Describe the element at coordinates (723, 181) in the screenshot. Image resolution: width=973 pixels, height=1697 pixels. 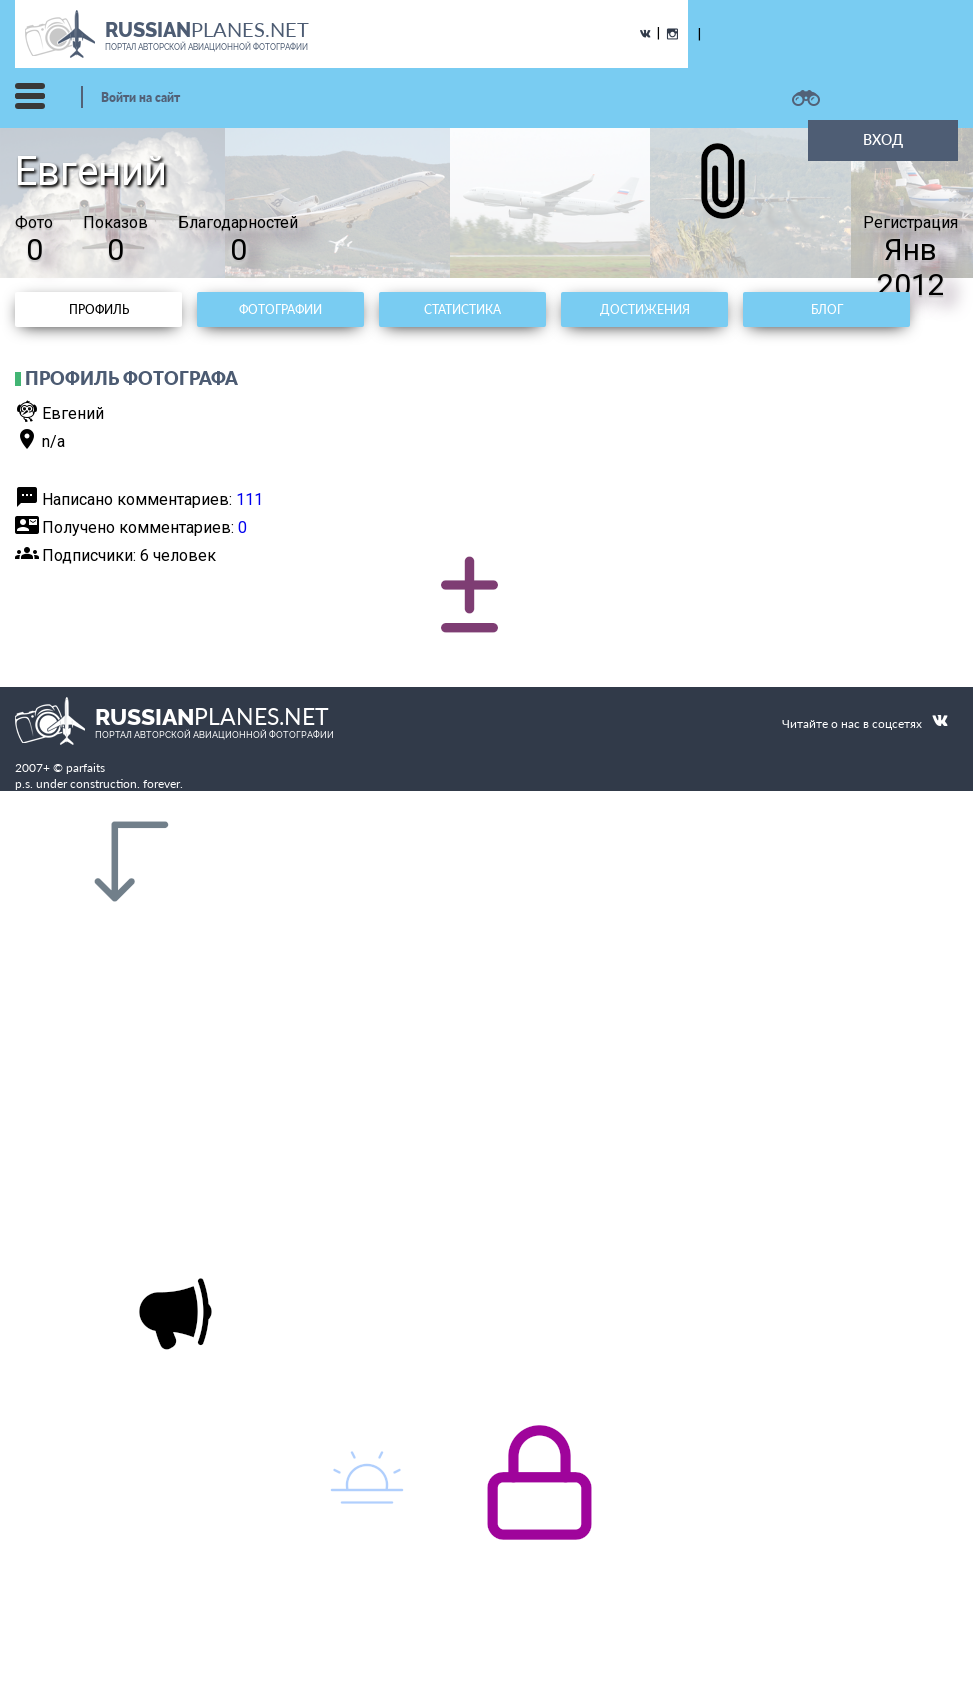
I see `attach a file to your message` at that location.